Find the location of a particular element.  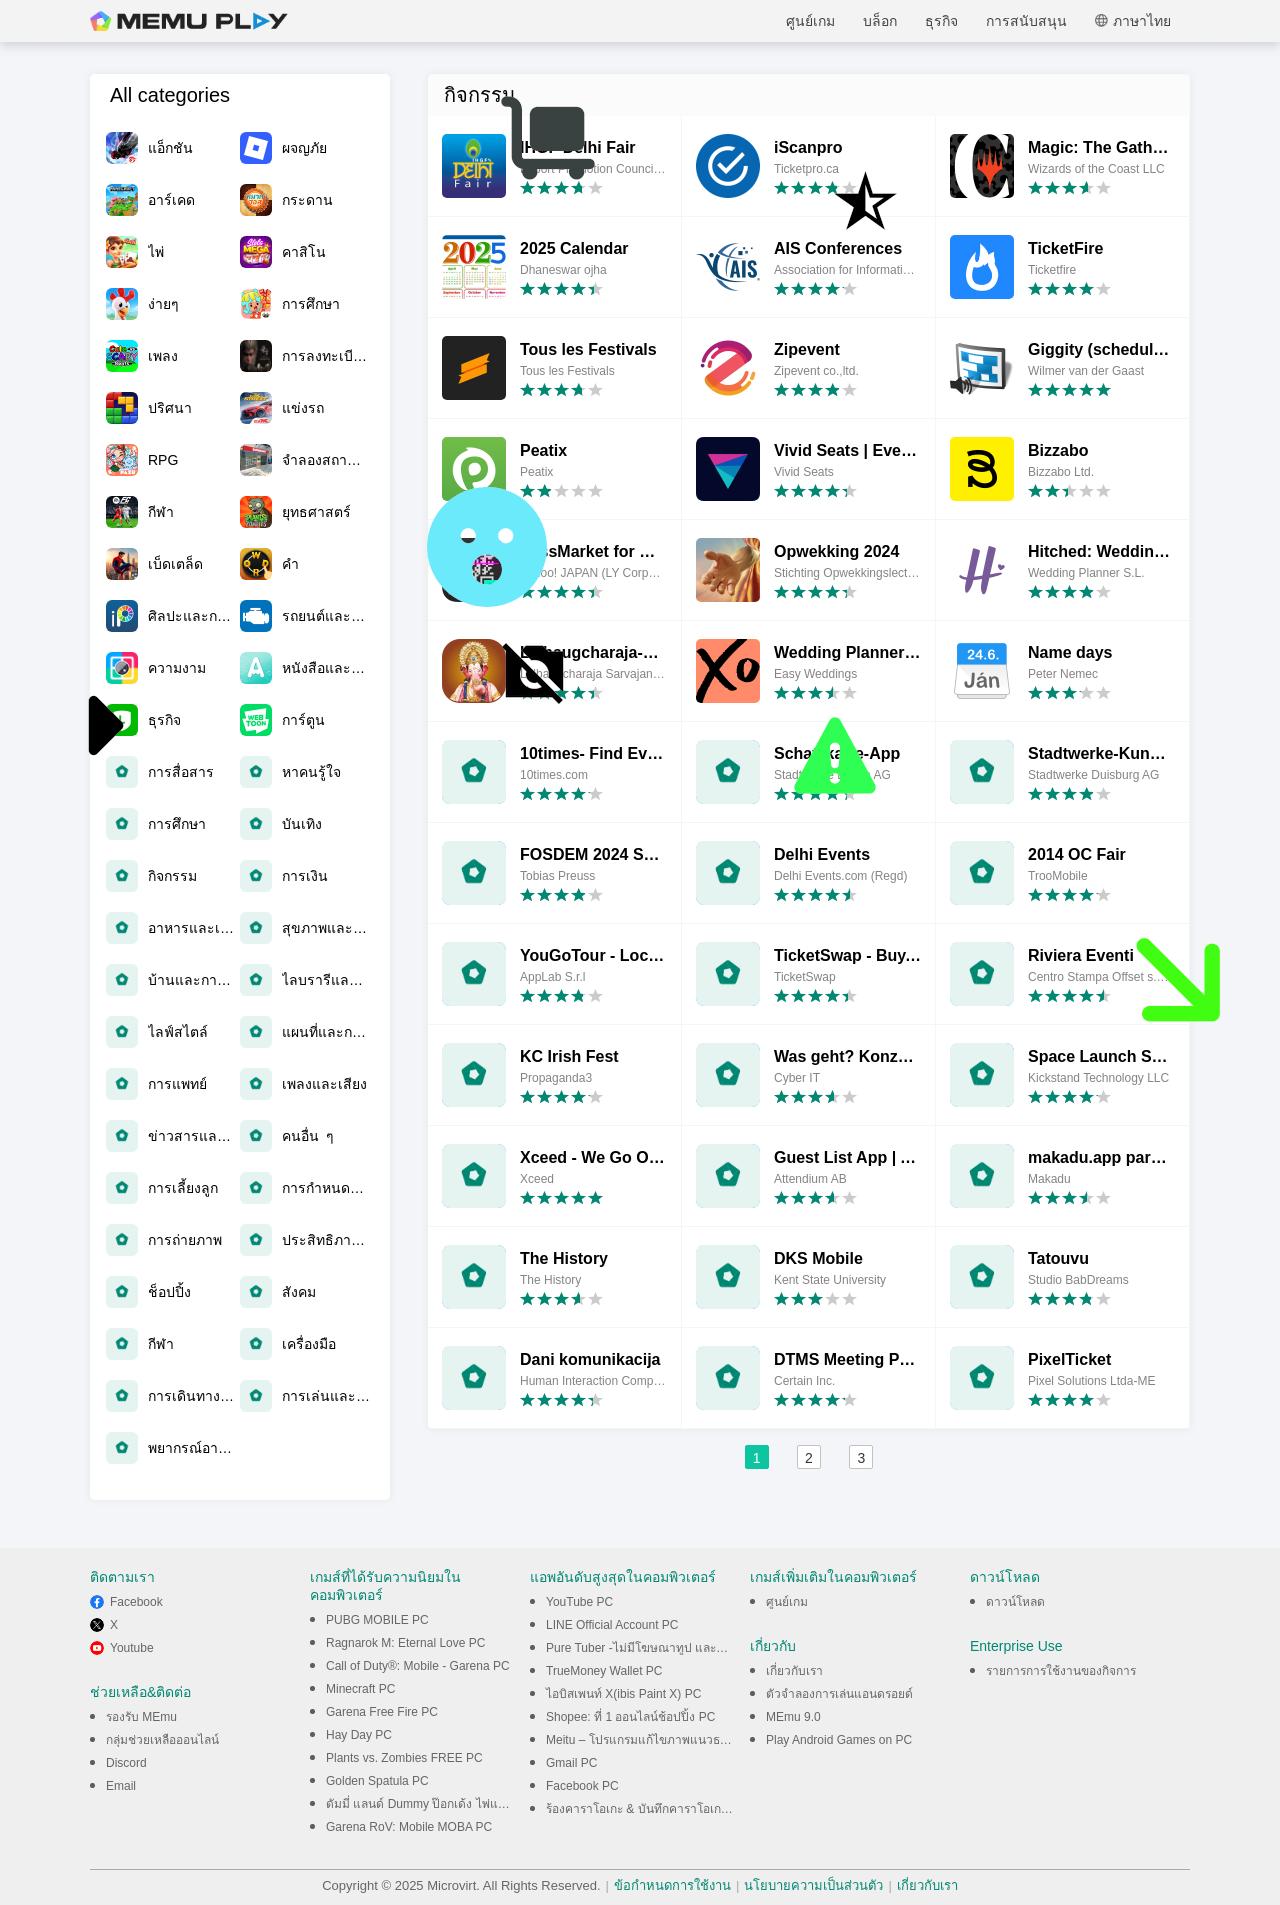

view shipping or delivery status is located at coordinates (548, 138).